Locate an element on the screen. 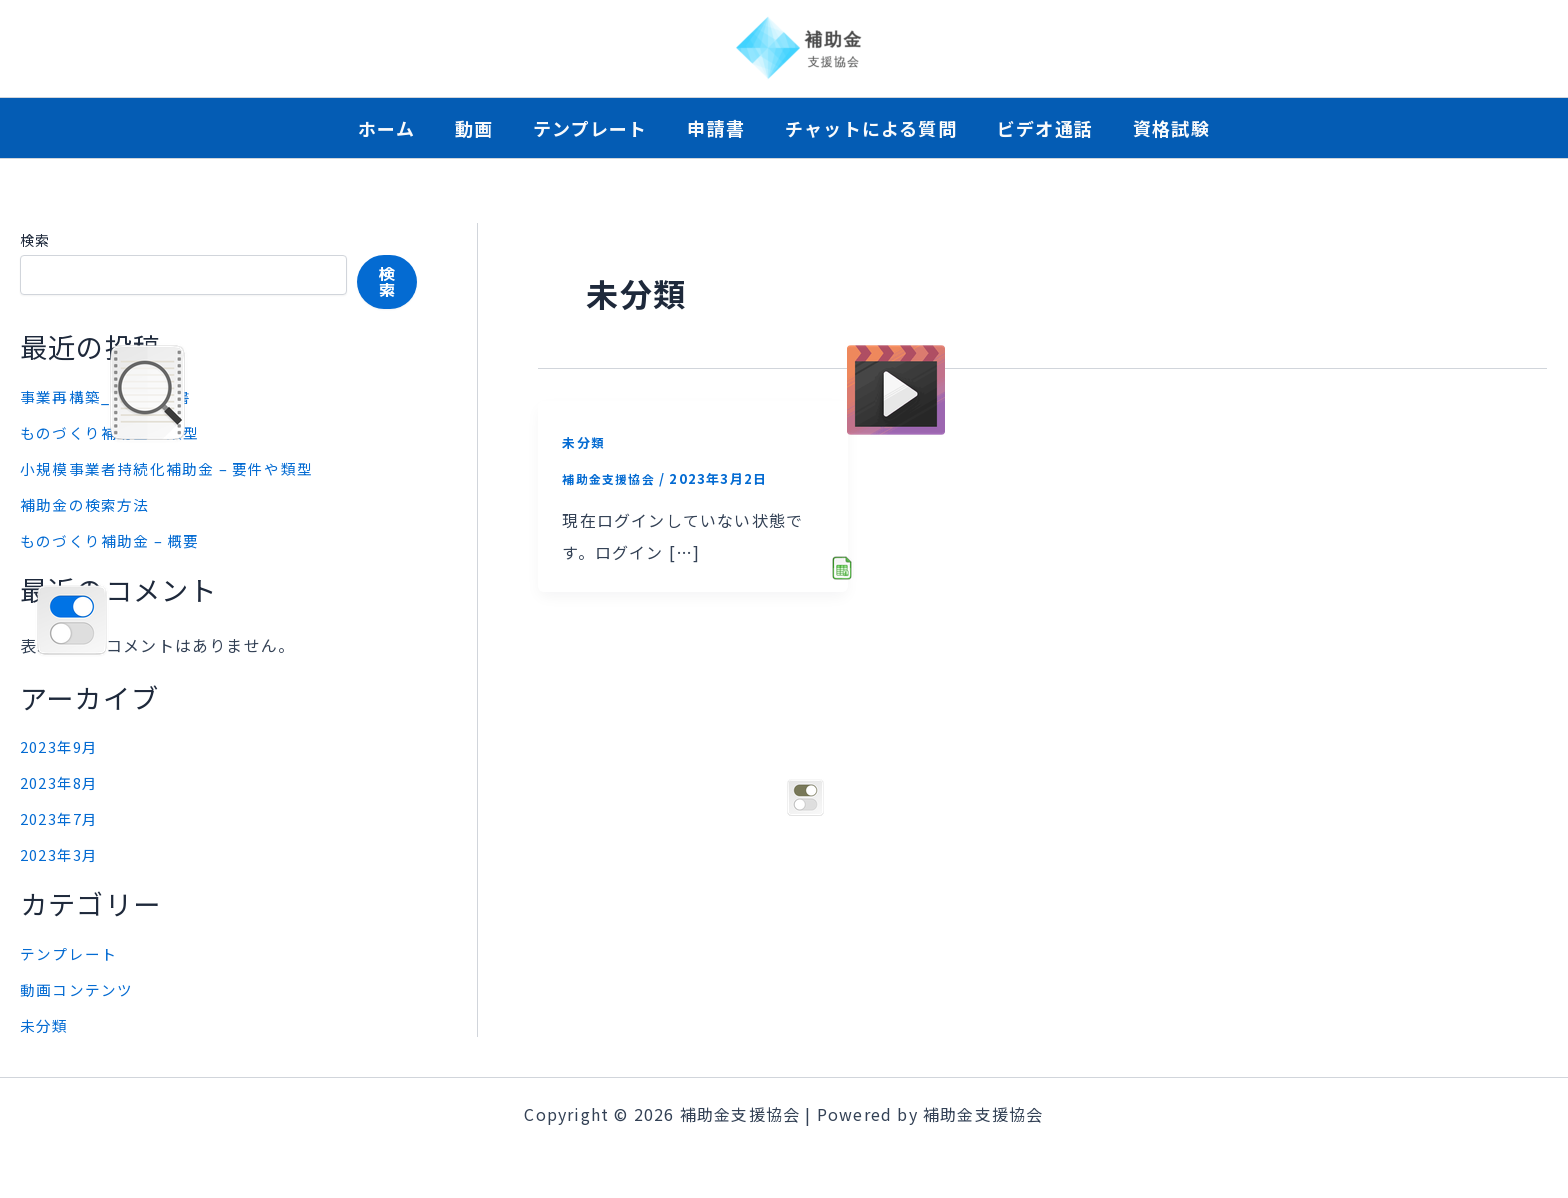 Image resolution: width=1568 pixels, height=1198 pixels. open a spreadsheet template file is located at coordinates (842, 568).